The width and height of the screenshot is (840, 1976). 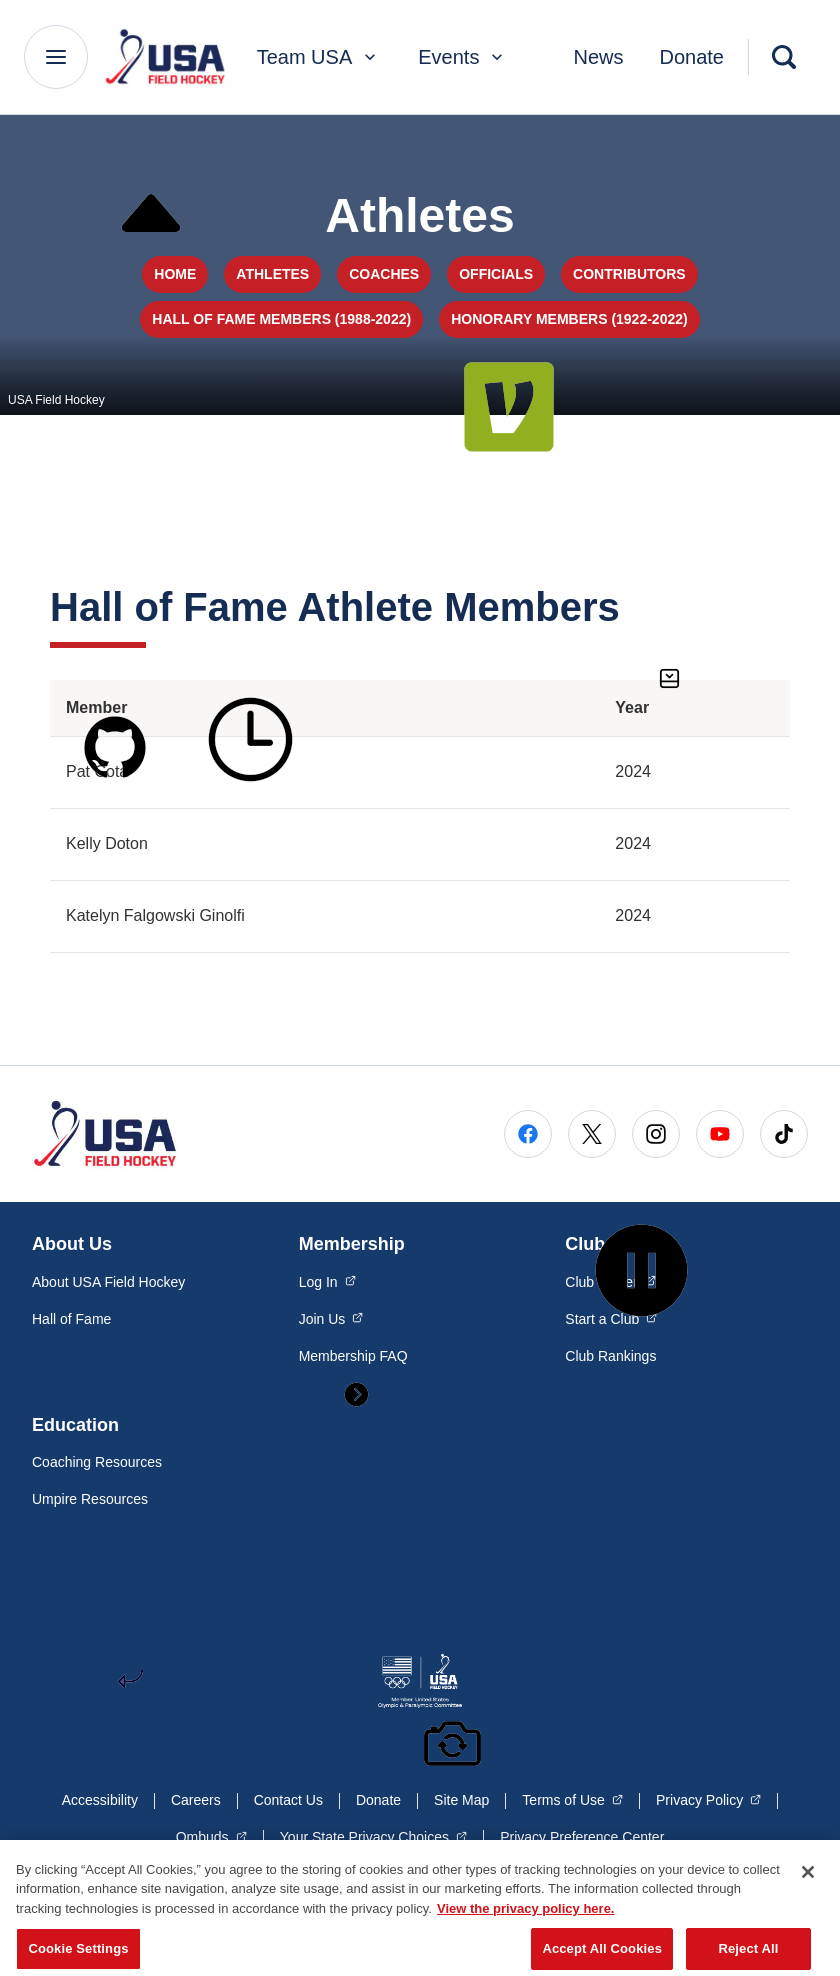 I want to click on reply to a message or comment, so click(x=130, y=1678).